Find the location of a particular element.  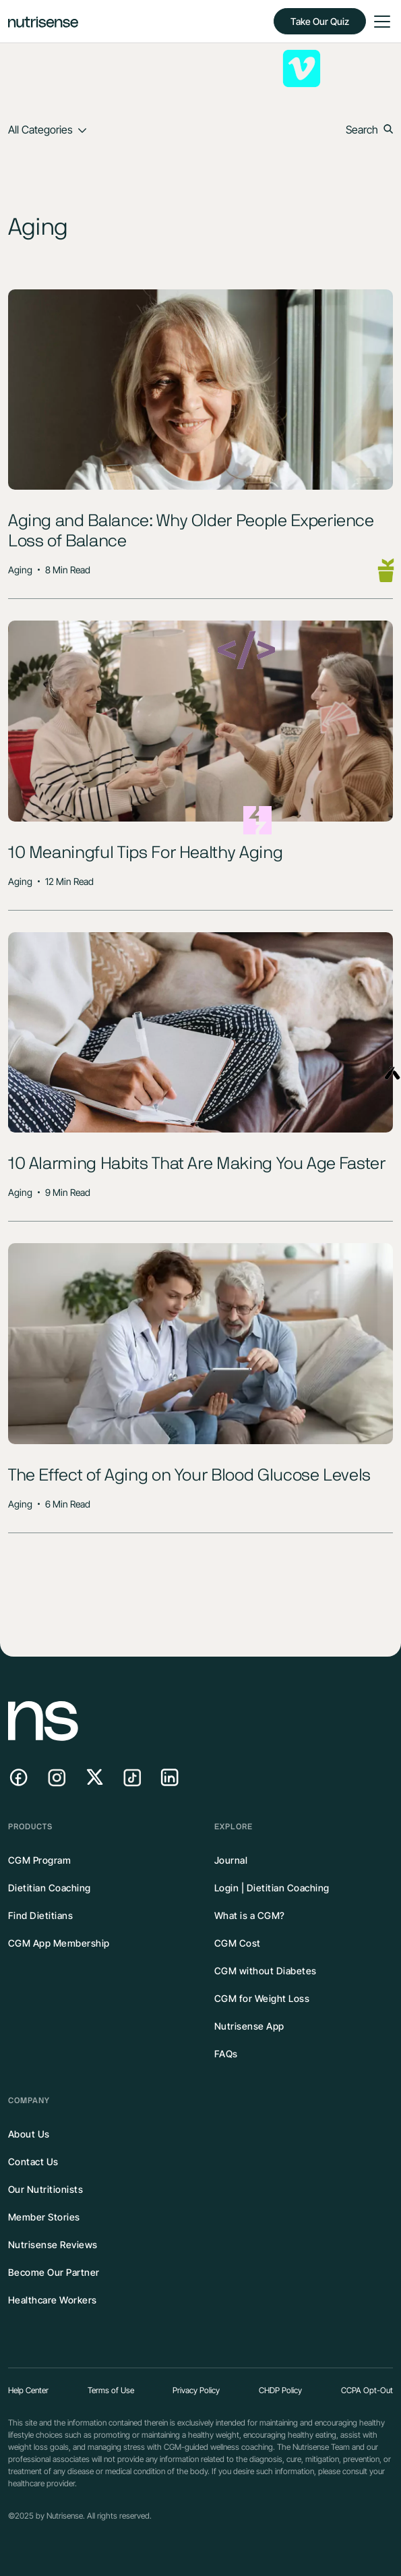

open the Kueski app is located at coordinates (385, 570).